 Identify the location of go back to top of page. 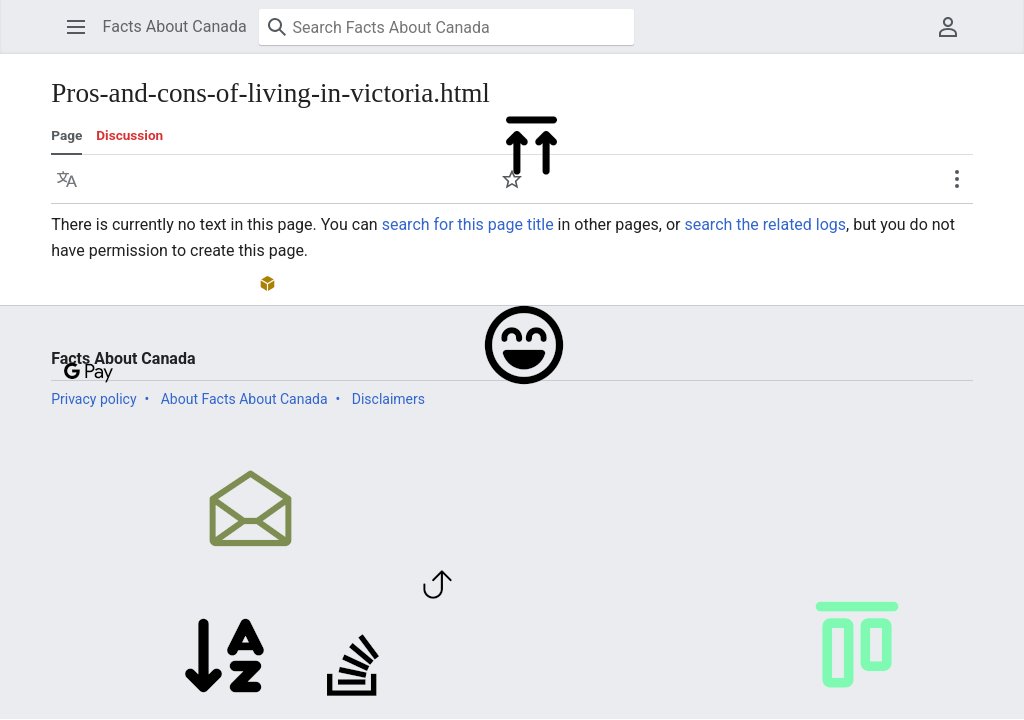
(437, 584).